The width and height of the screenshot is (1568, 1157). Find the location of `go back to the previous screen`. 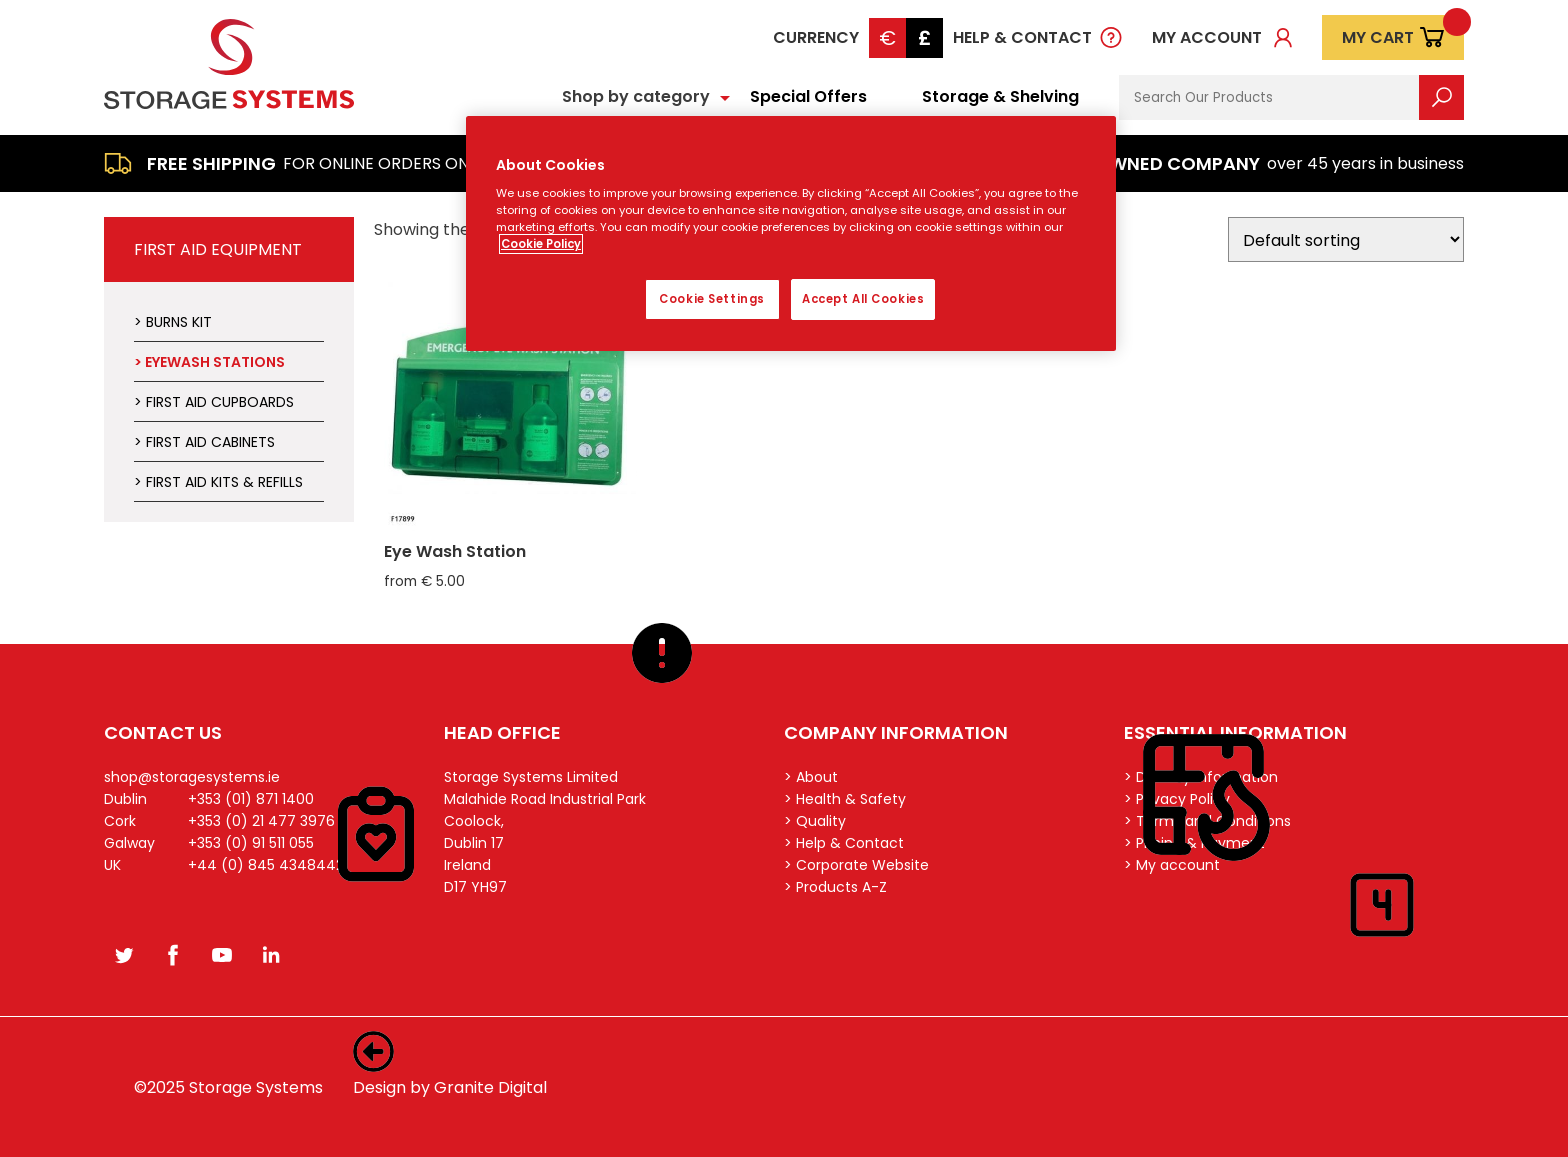

go back to the previous screen is located at coordinates (373, 1051).